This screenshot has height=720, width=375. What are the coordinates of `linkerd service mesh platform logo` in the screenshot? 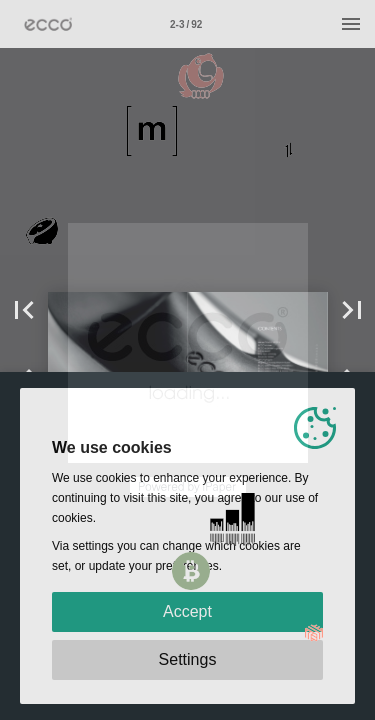 It's located at (314, 633).